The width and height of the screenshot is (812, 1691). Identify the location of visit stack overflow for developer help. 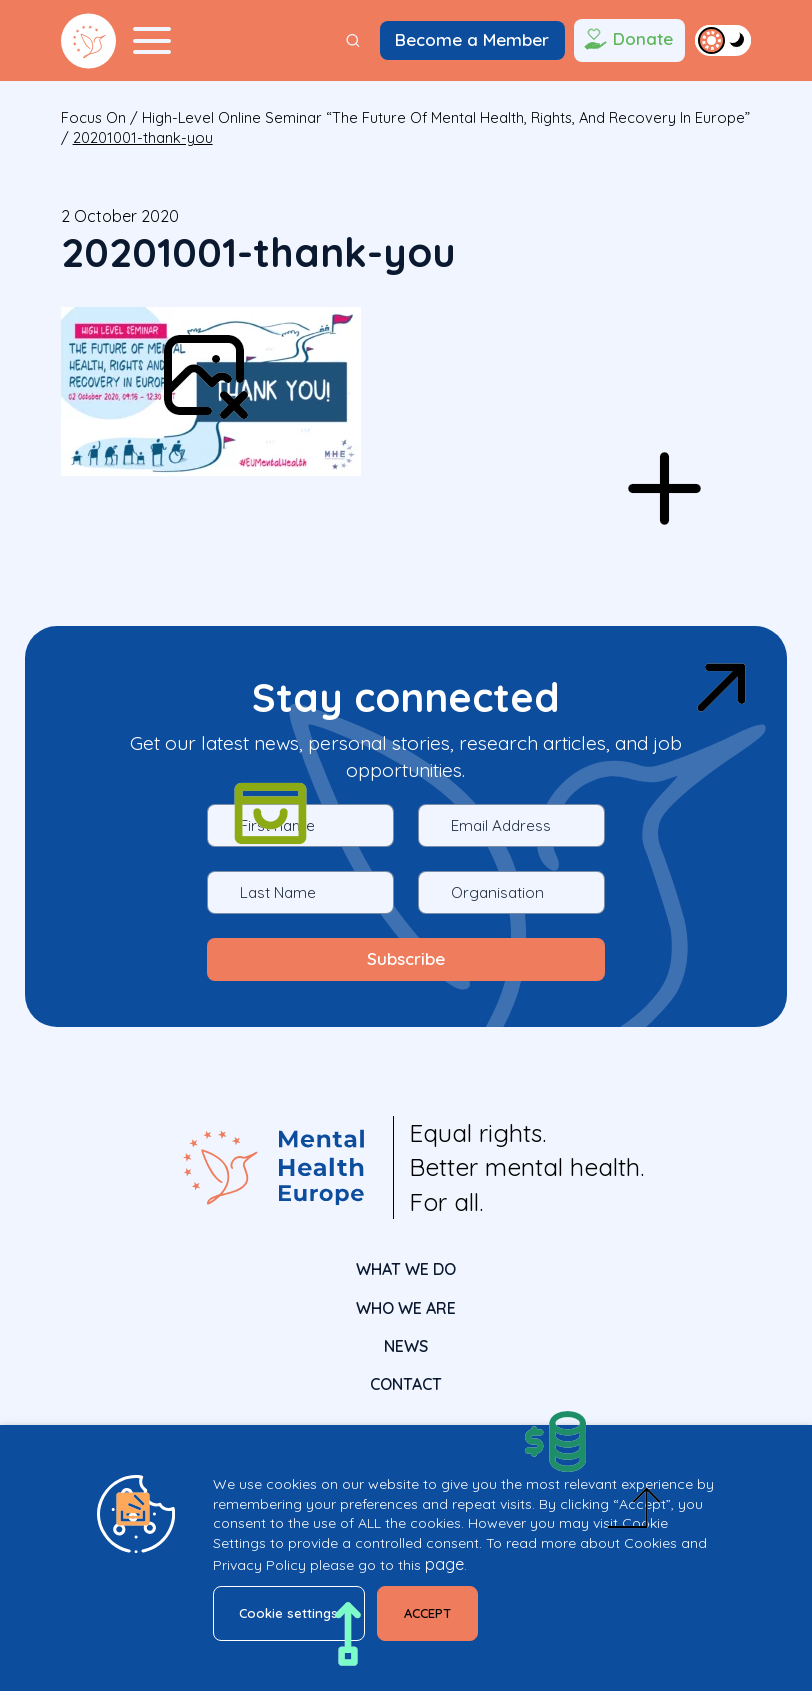
(133, 1509).